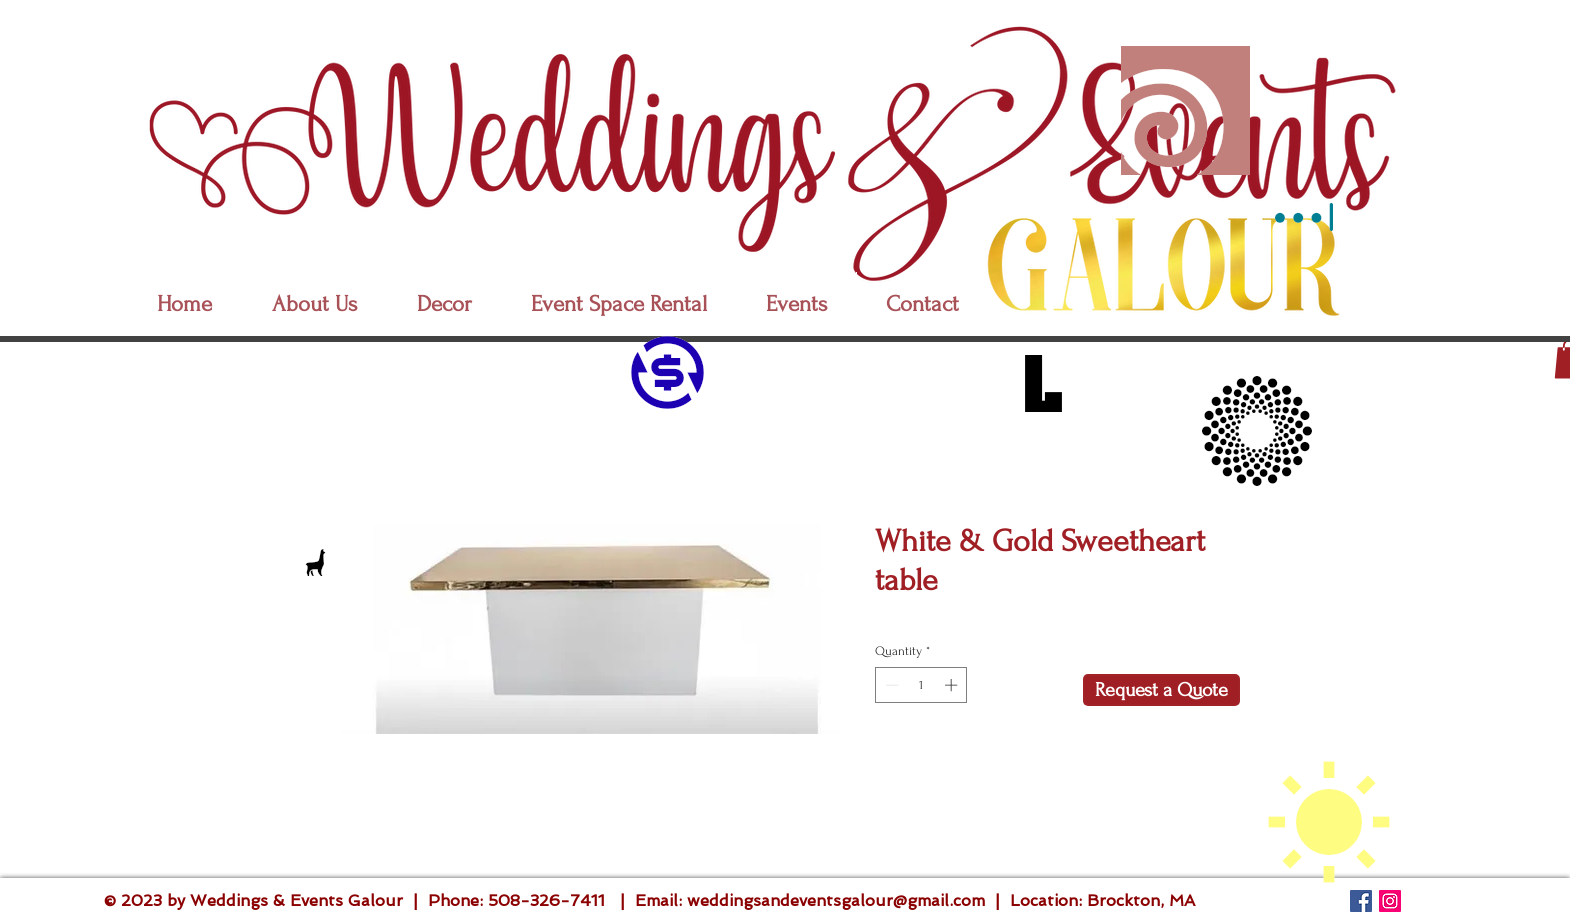 The width and height of the screenshot is (1570, 914). Describe the element at coordinates (1043, 383) in the screenshot. I see `visit the Lospec website` at that location.